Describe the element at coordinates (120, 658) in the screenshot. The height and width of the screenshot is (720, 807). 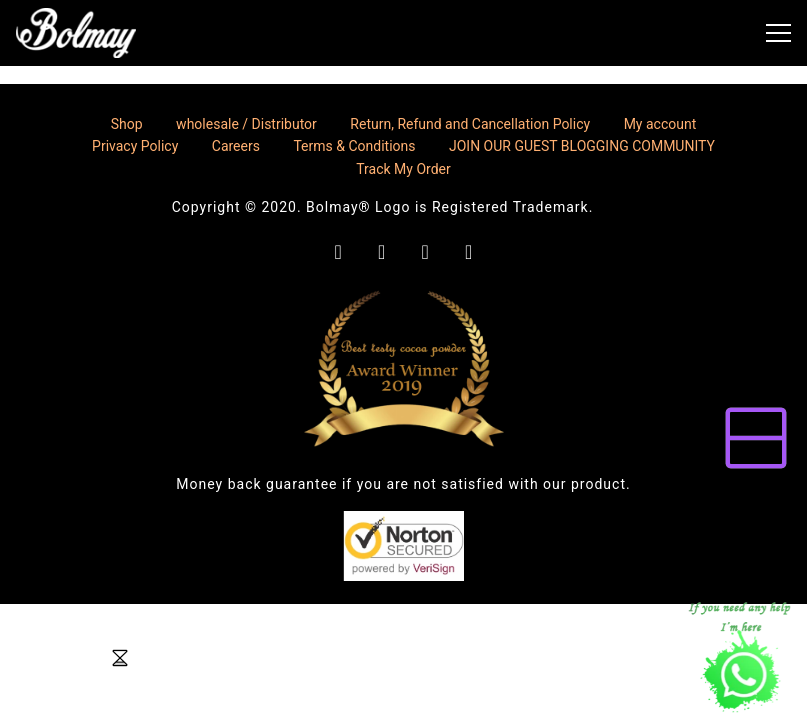
I see `indicates time is running low` at that location.